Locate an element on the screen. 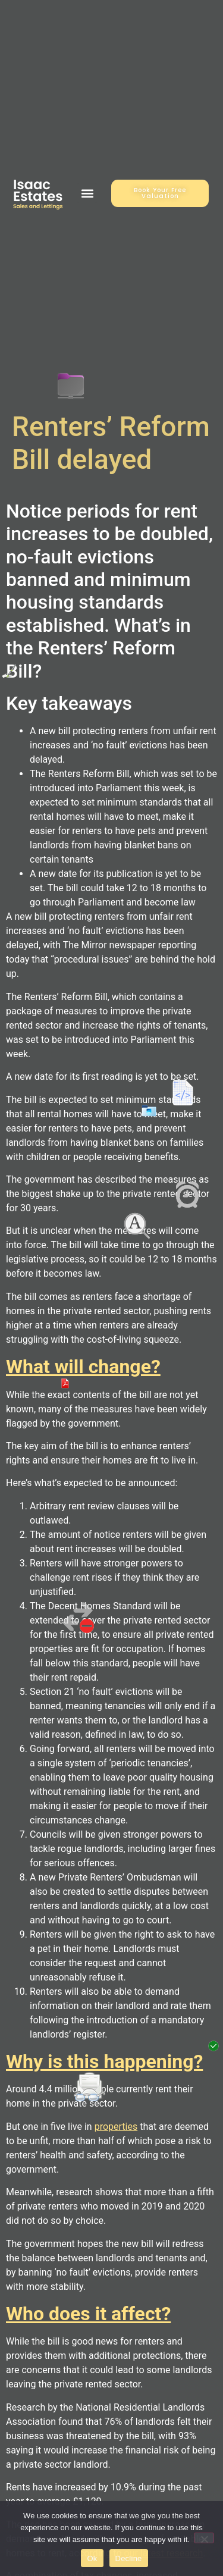  indicates file is synced and shared successfully is located at coordinates (213, 2046).